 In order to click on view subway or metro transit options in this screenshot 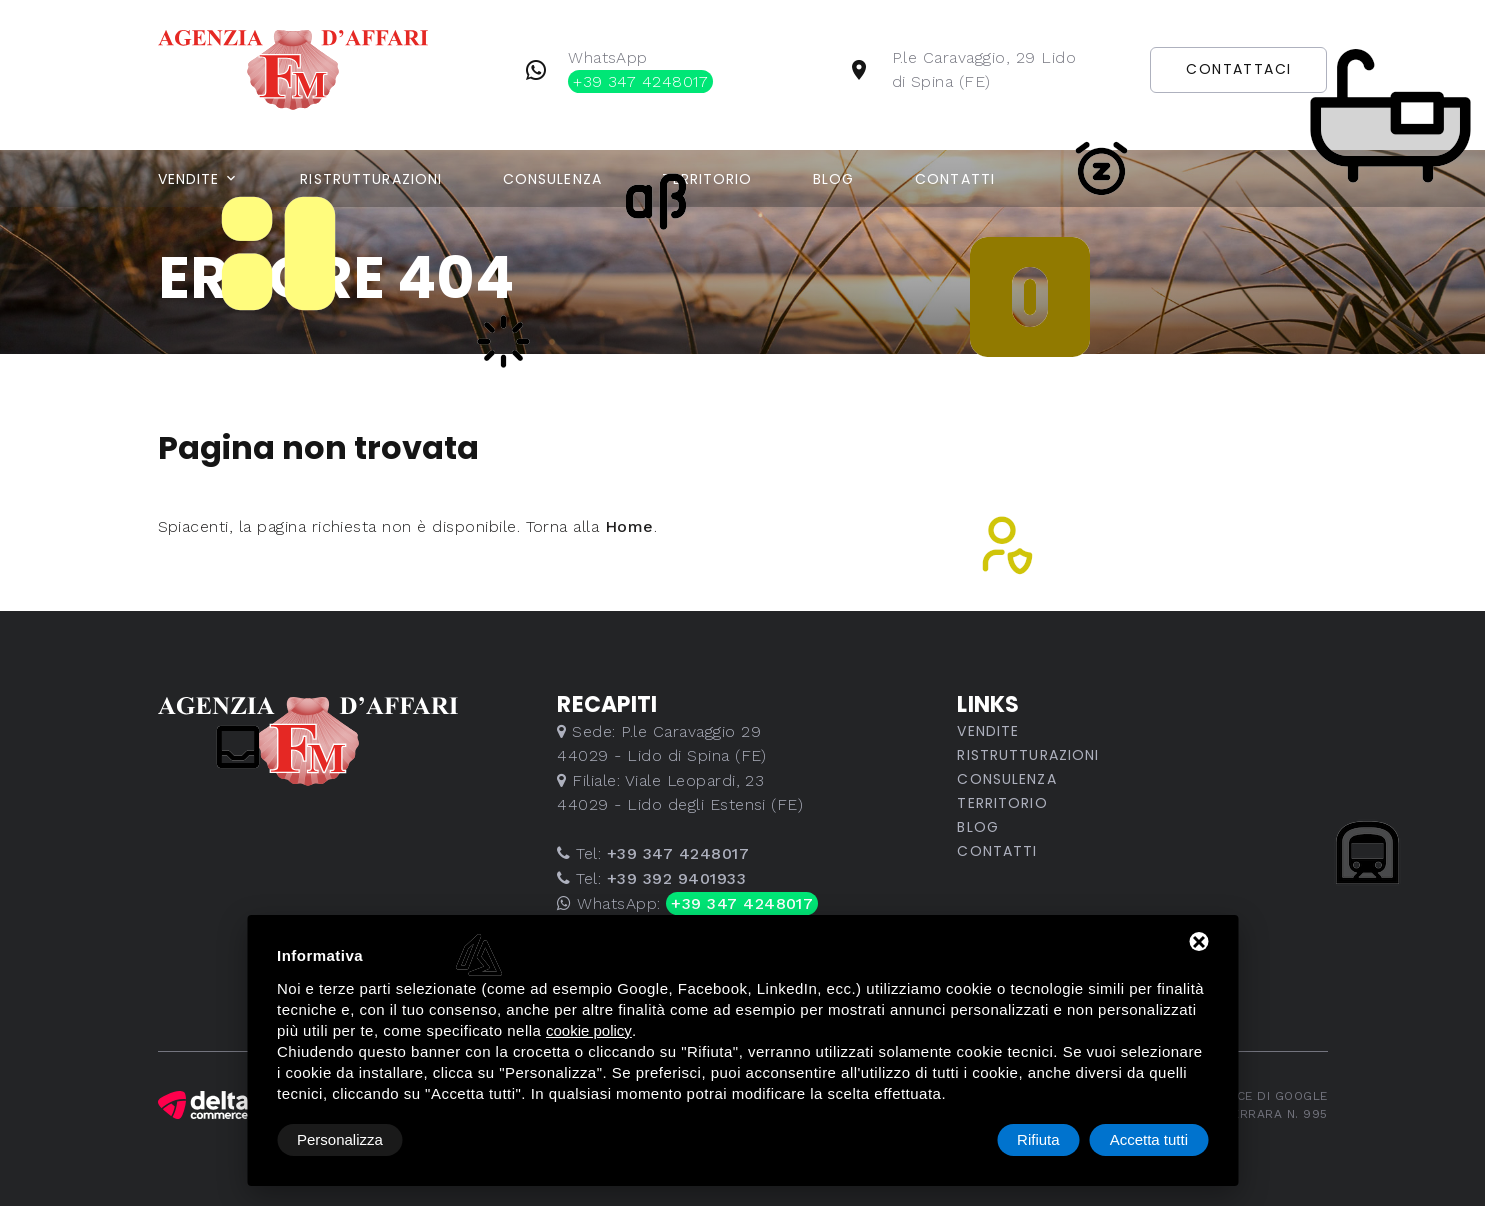, I will do `click(1367, 852)`.